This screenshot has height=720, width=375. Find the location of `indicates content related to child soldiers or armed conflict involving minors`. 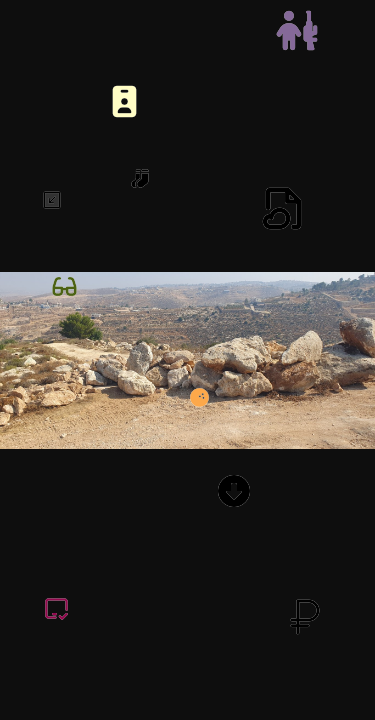

indicates content related to child soldiers or armed conflict involving minors is located at coordinates (297, 30).